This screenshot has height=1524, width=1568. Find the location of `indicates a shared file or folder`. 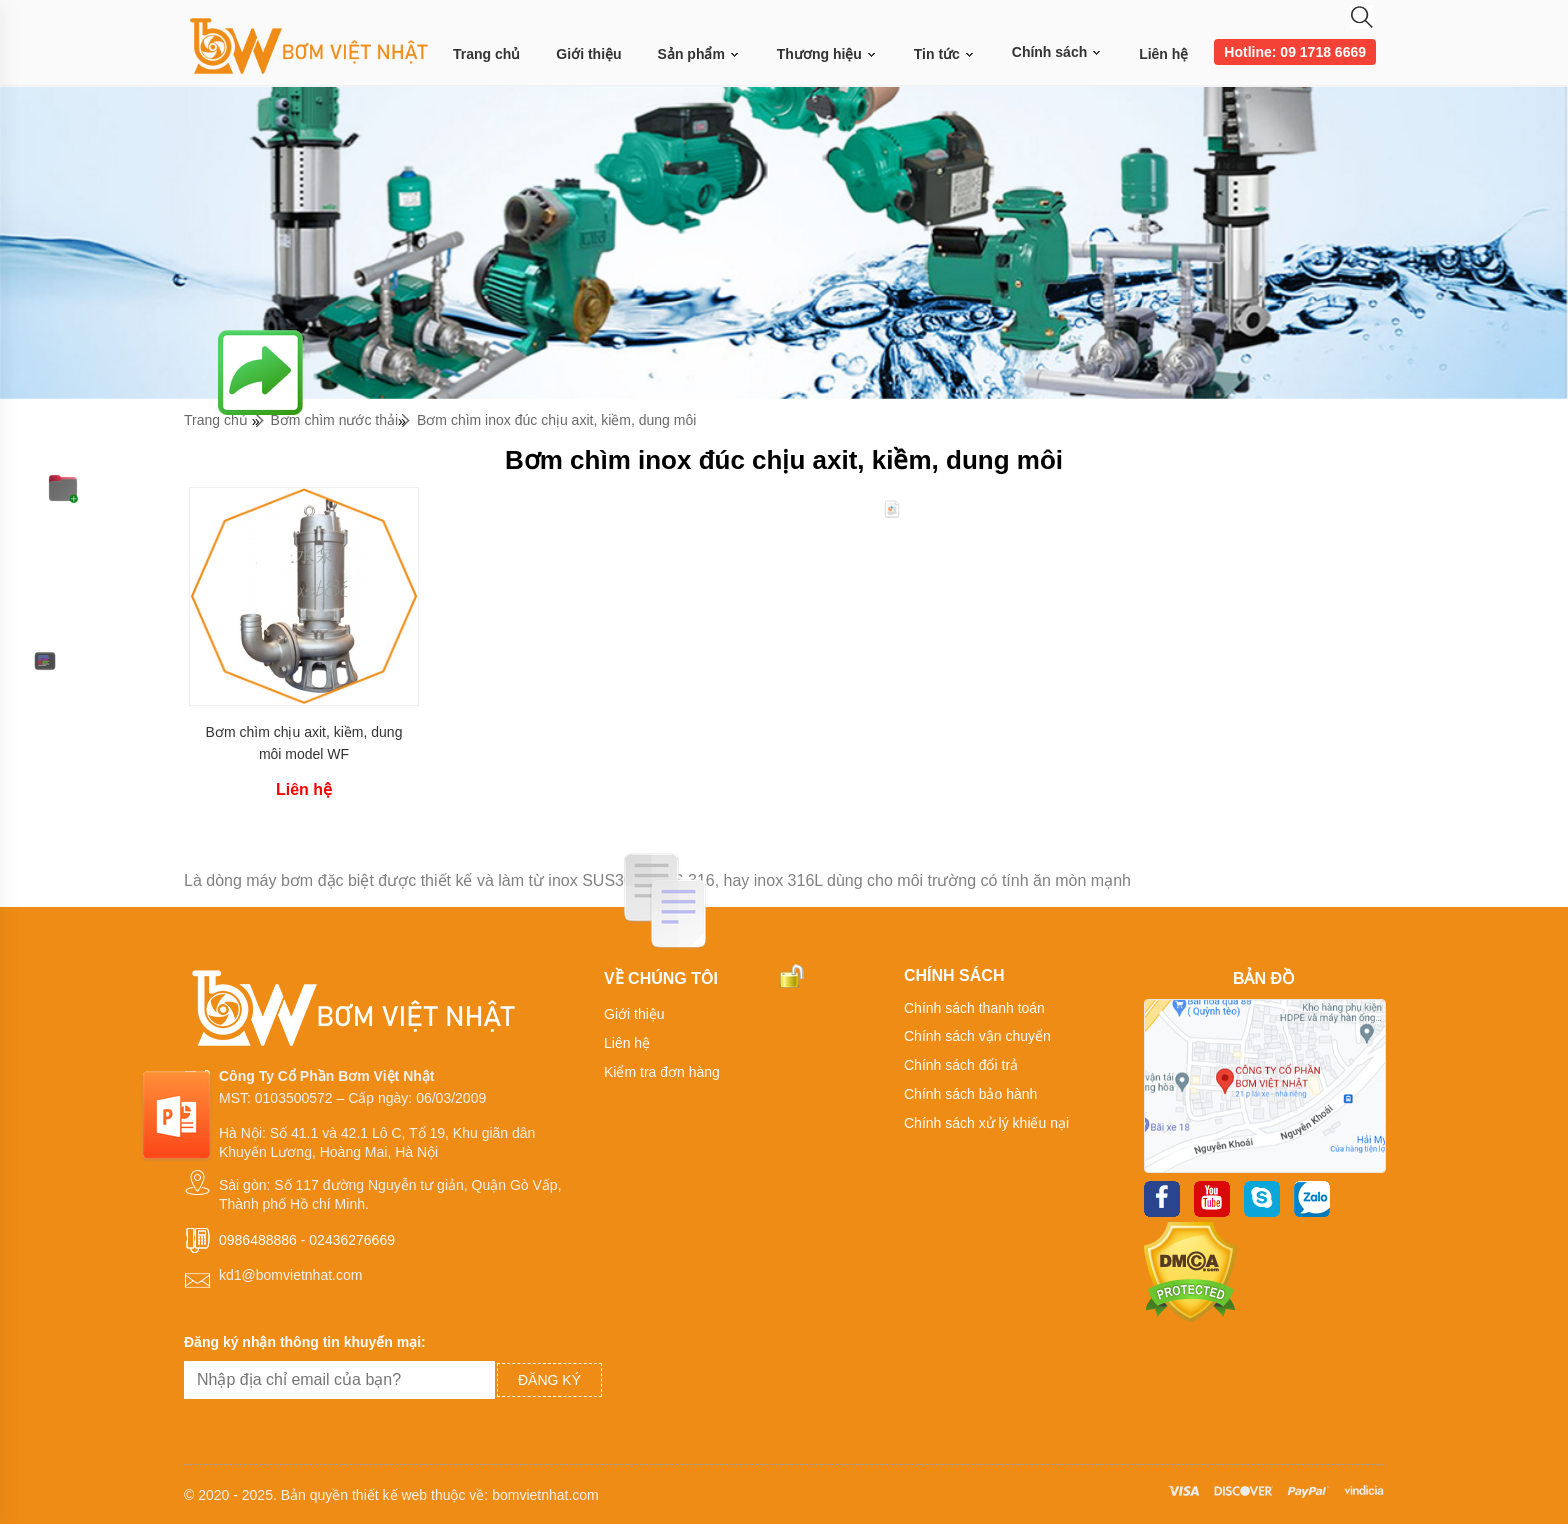

indicates a shared file or folder is located at coordinates (326, 306).